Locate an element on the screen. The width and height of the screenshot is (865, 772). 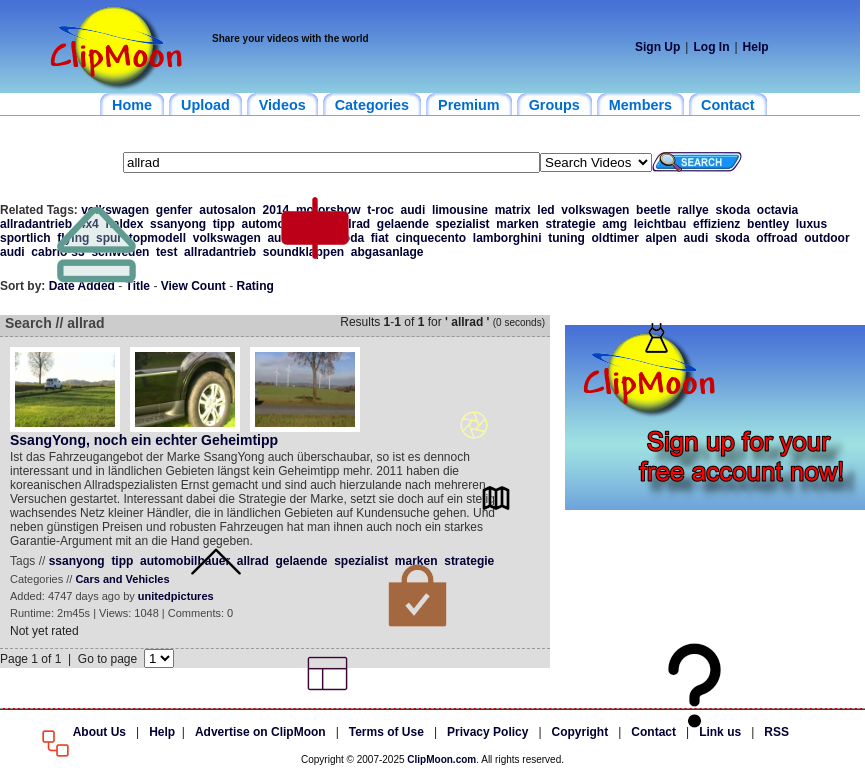
browse women's clothing or dresses is located at coordinates (656, 339).